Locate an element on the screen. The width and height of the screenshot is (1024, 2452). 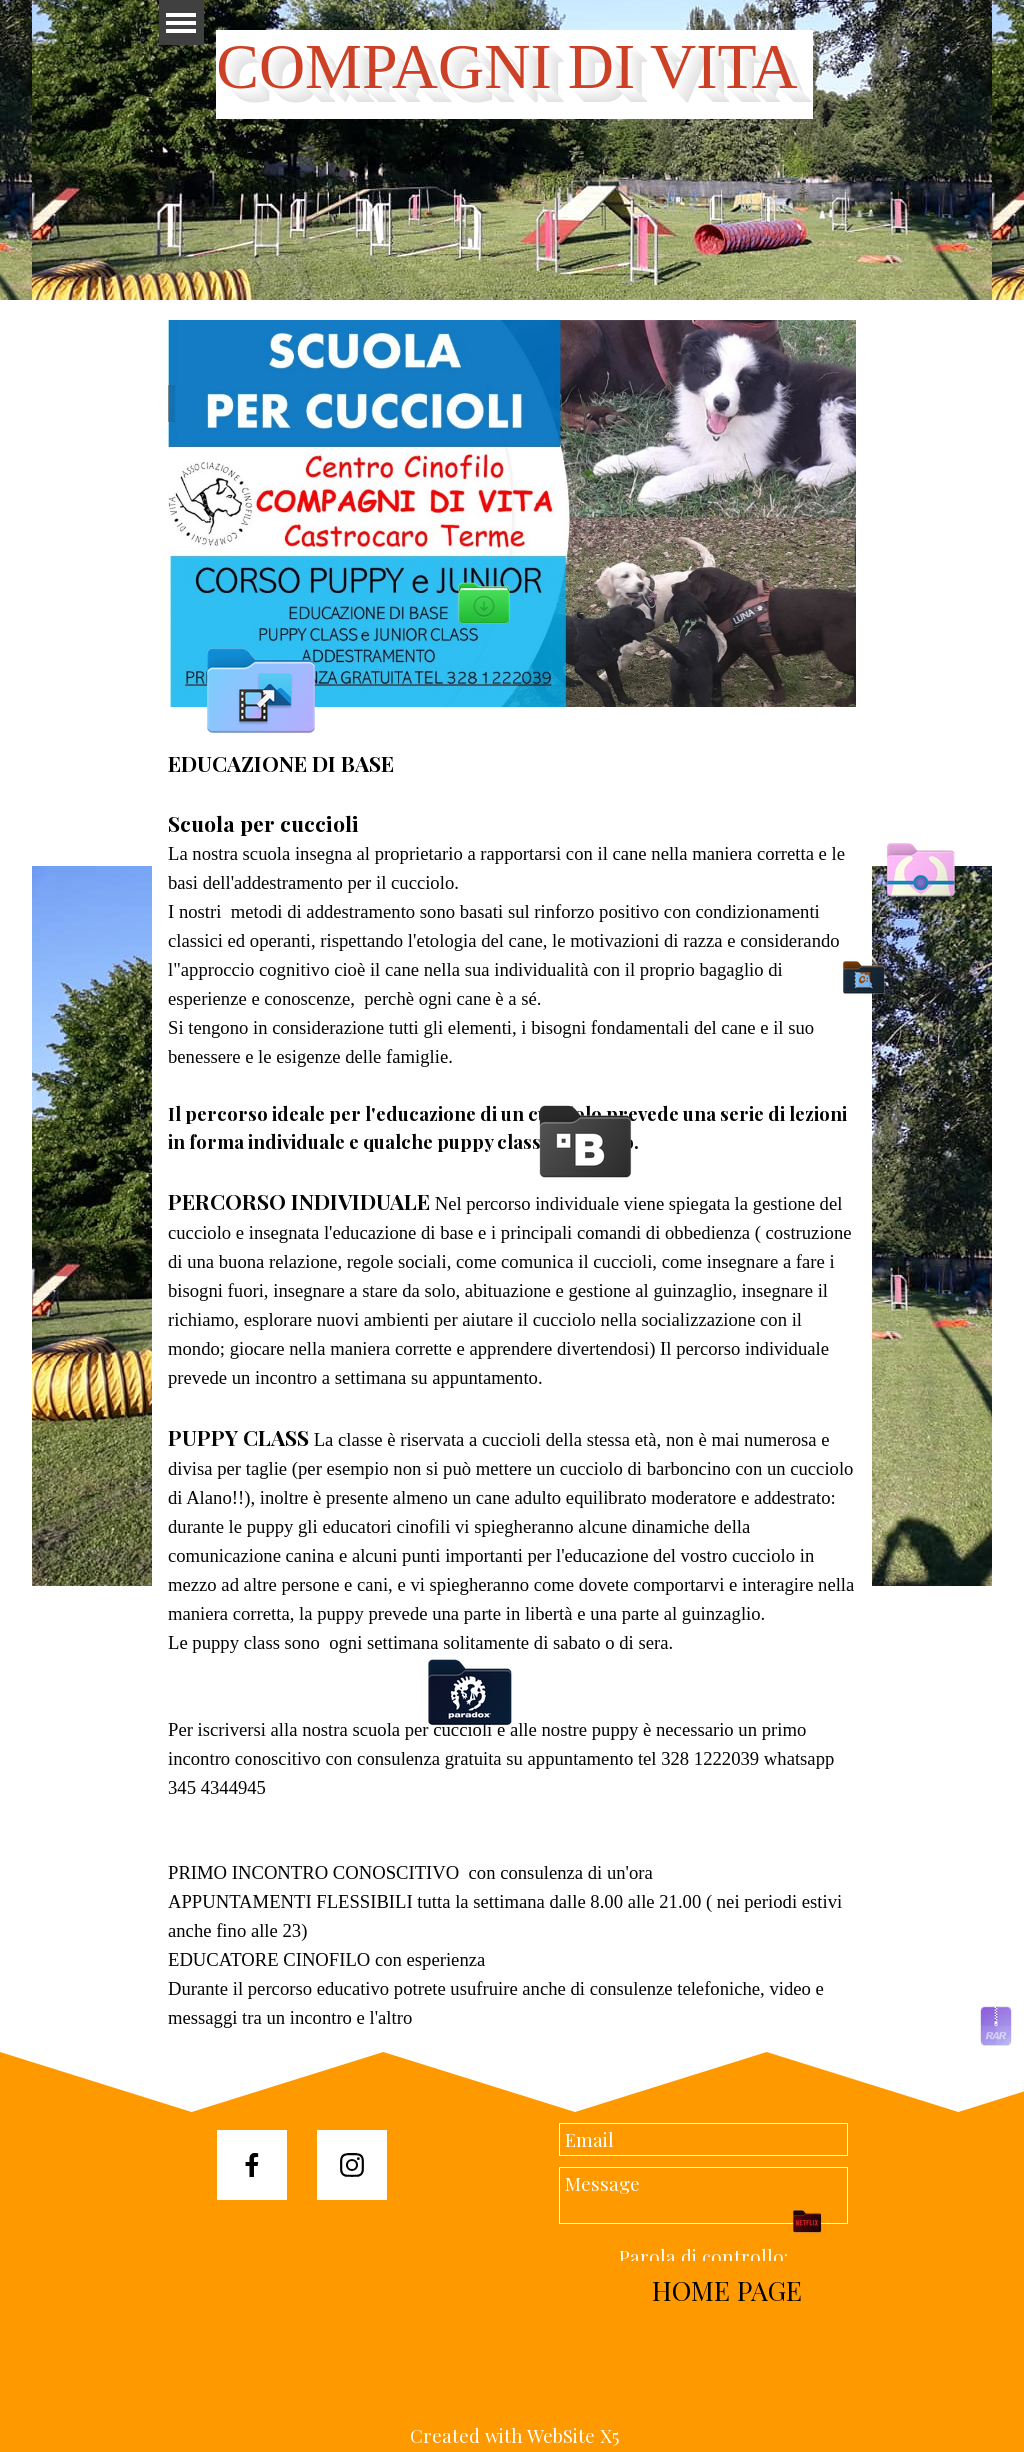
open folder containing Netflix downloads or media is located at coordinates (807, 2222).